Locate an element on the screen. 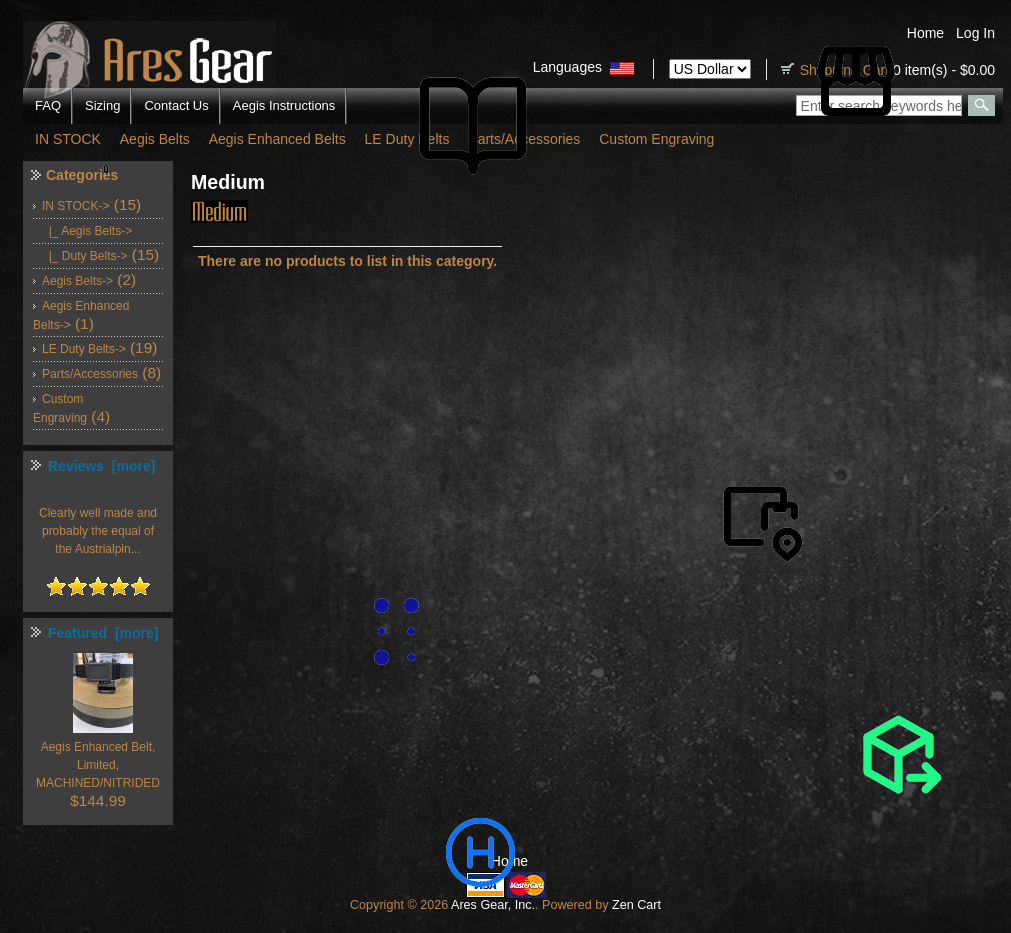  indicates a label or category starting with "q" is located at coordinates (106, 169).